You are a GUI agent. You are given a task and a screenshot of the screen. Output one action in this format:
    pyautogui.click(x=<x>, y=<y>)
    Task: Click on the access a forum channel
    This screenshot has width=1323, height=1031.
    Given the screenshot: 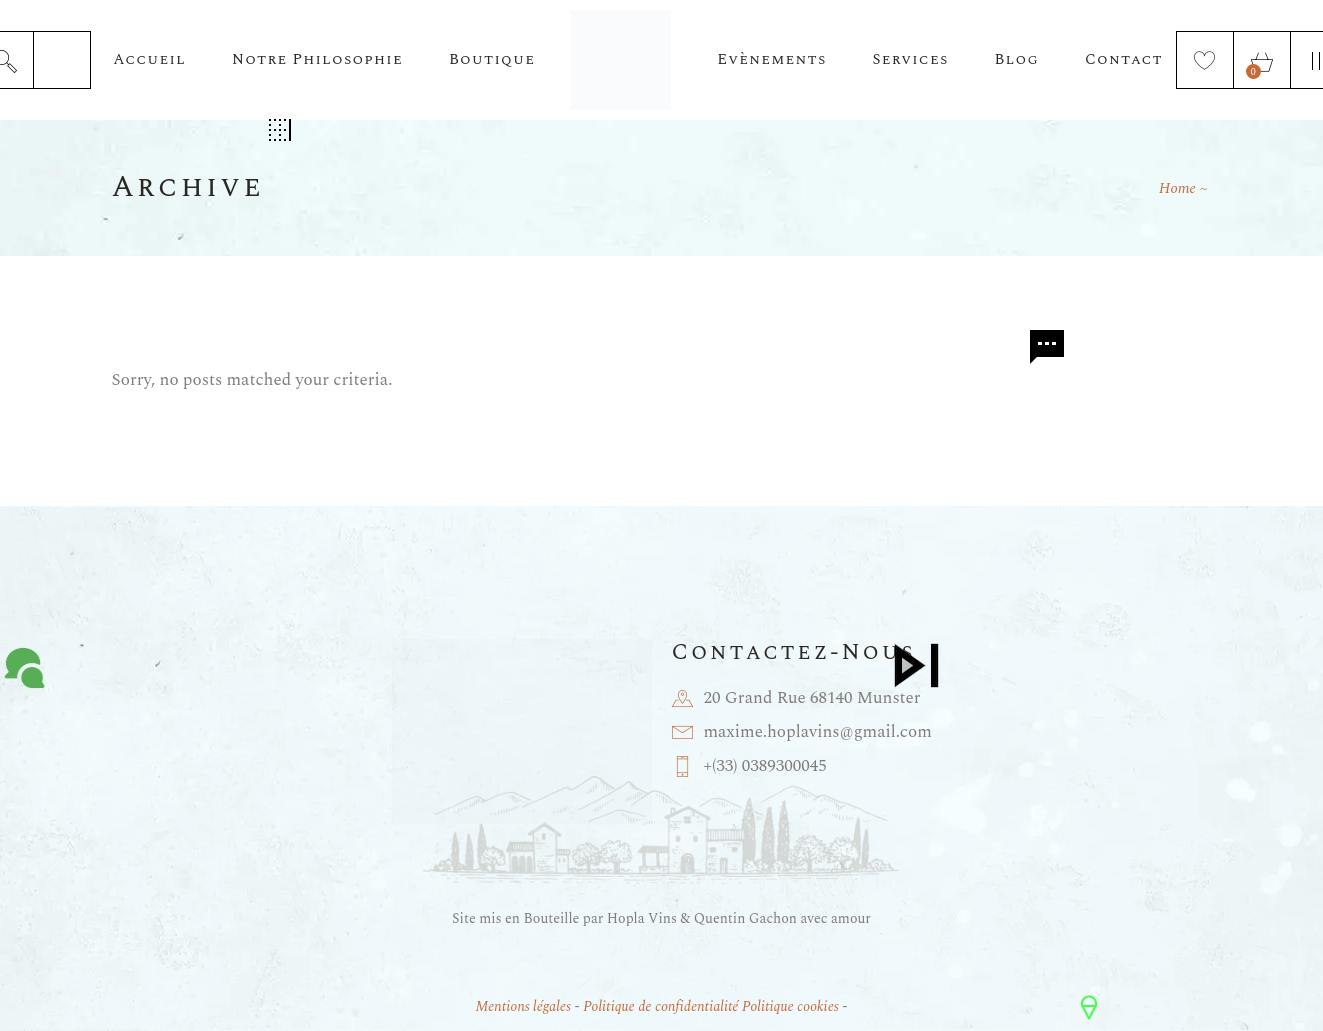 What is the action you would take?
    pyautogui.click(x=25, y=667)
    